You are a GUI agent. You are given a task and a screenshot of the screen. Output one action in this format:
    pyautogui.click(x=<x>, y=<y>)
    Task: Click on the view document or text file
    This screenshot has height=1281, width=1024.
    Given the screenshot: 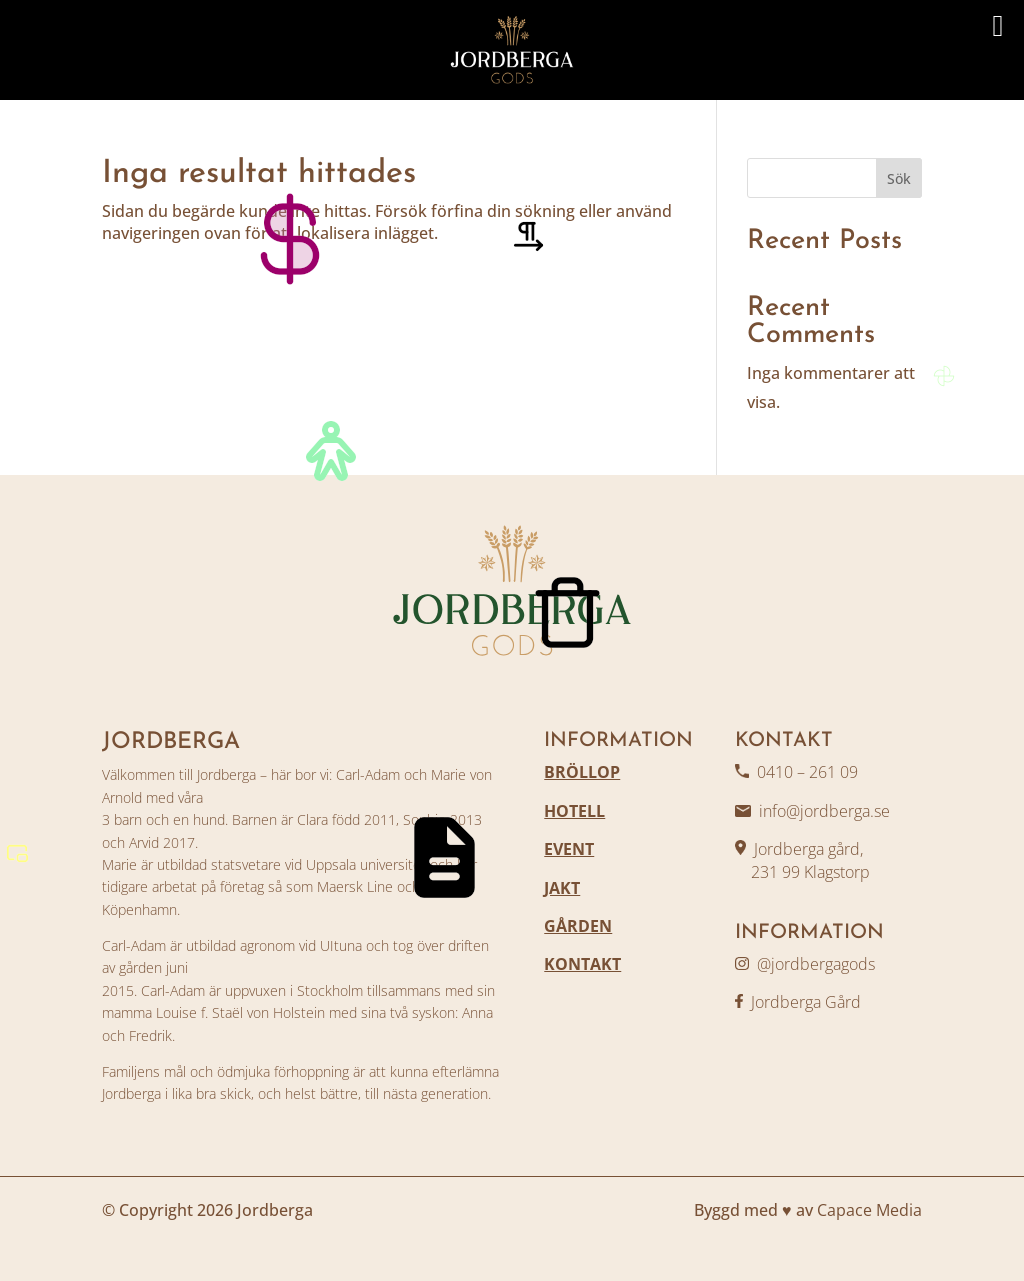 What is the action you would take?
    pyautogui.click(x=444, y=857)
    